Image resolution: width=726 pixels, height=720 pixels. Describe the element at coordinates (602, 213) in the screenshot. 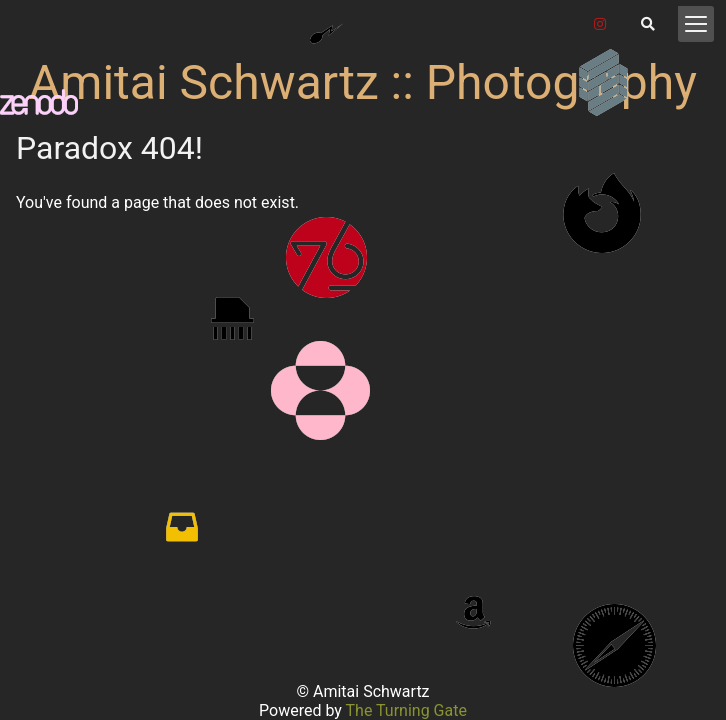

I see `open Firefox browser` at that location.